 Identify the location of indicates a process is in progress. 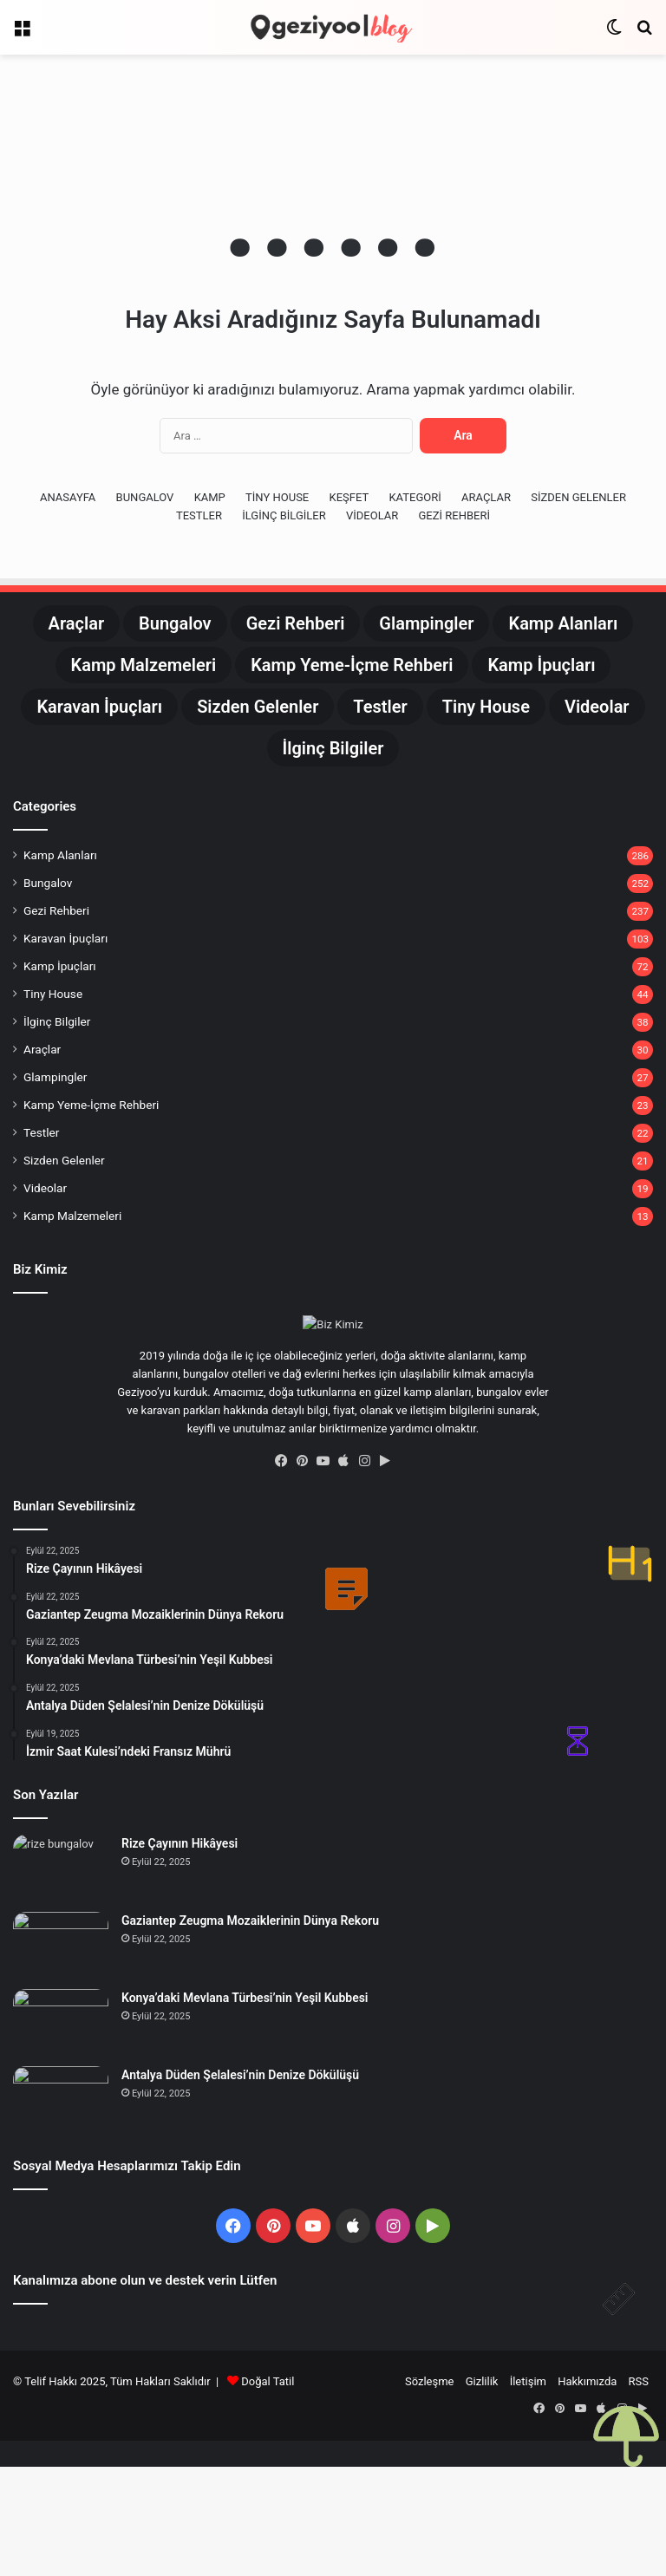
(578, 1741).